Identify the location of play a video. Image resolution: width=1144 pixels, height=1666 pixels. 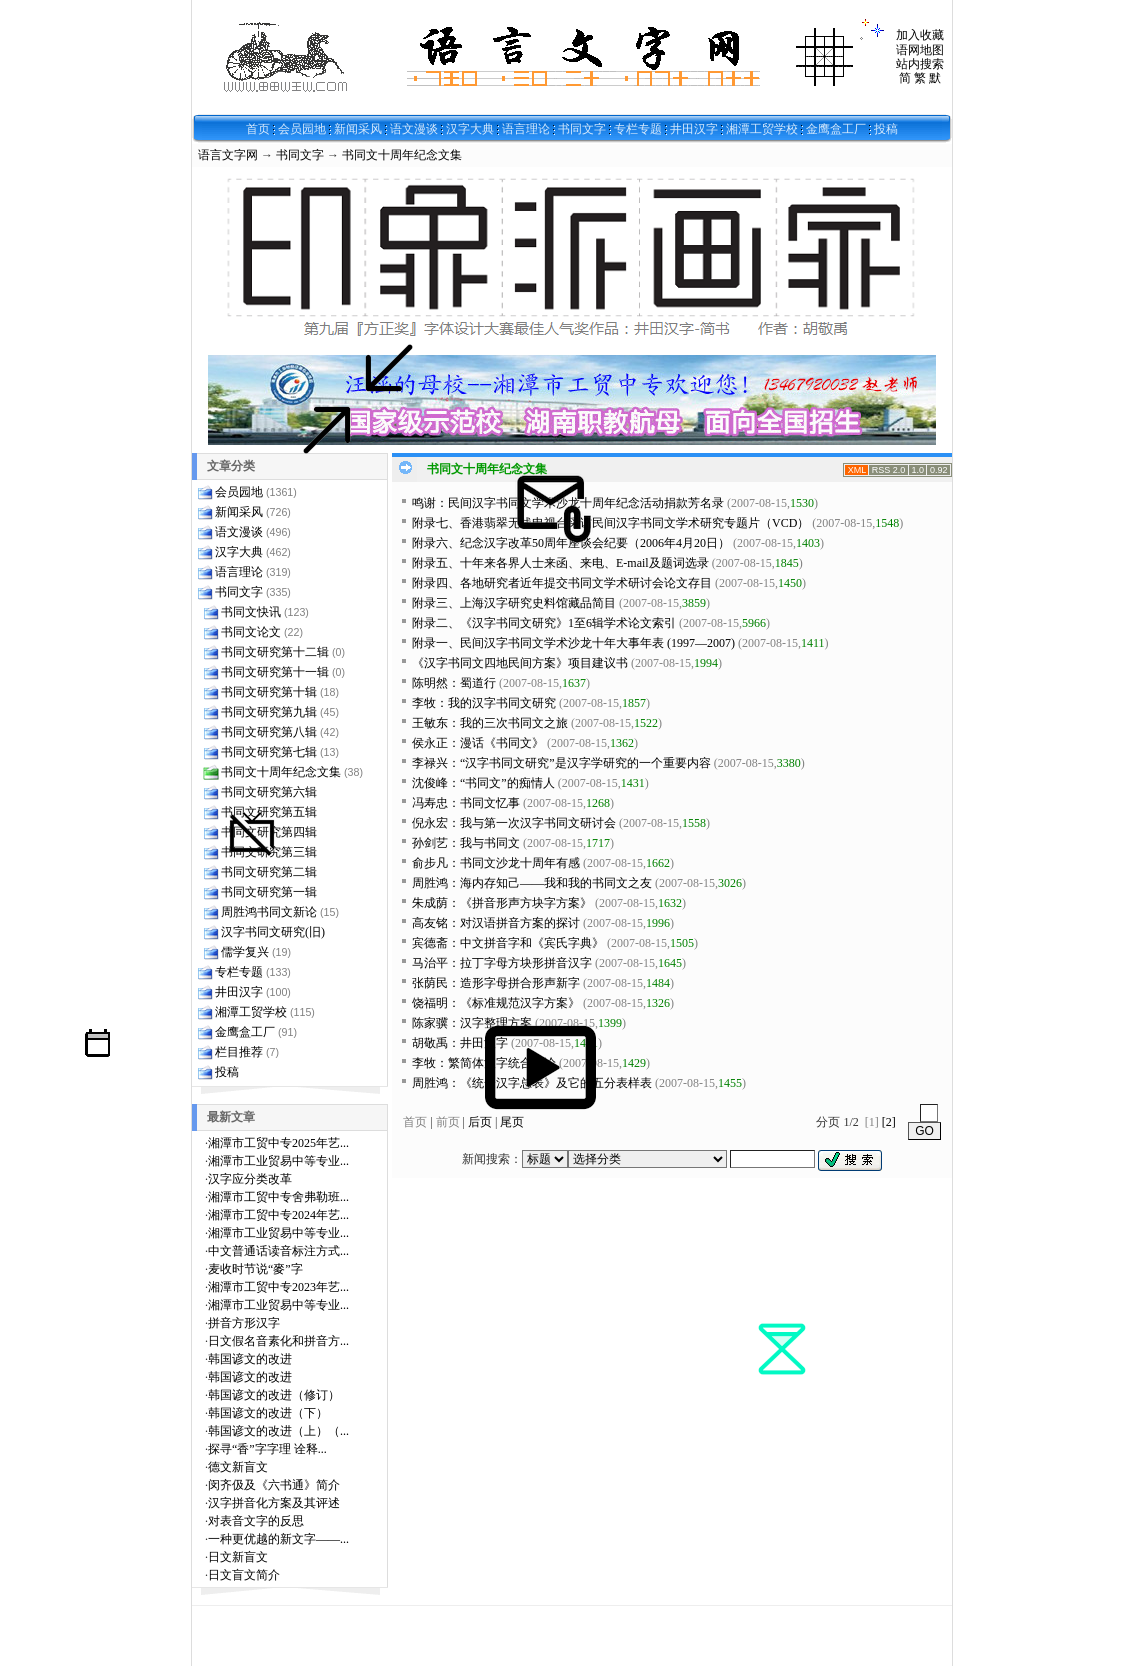
(540, 1067).